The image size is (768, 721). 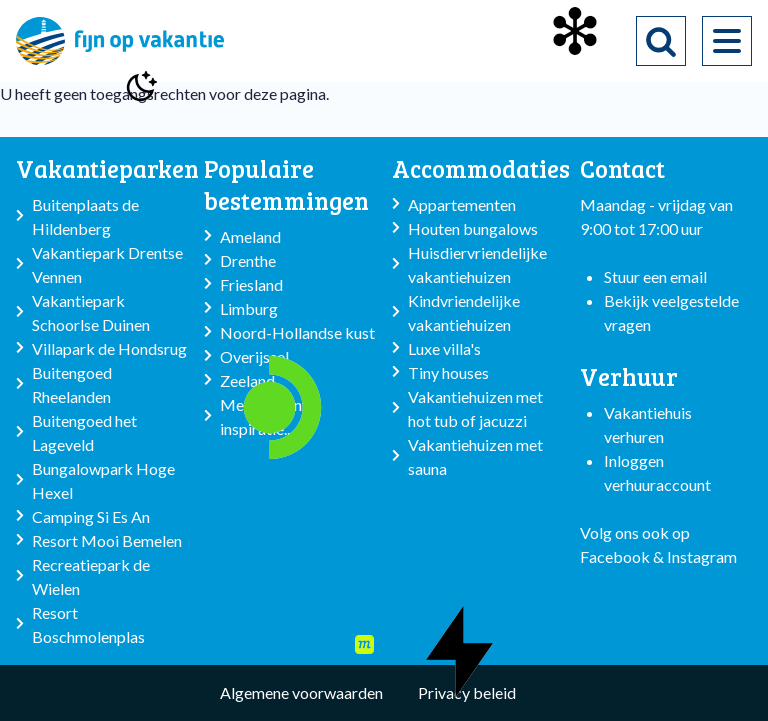 What do you see at coordinates (575, 31) in the screenshot?
I see `launch GoToMeeting app` at bounding box center [575, 31].